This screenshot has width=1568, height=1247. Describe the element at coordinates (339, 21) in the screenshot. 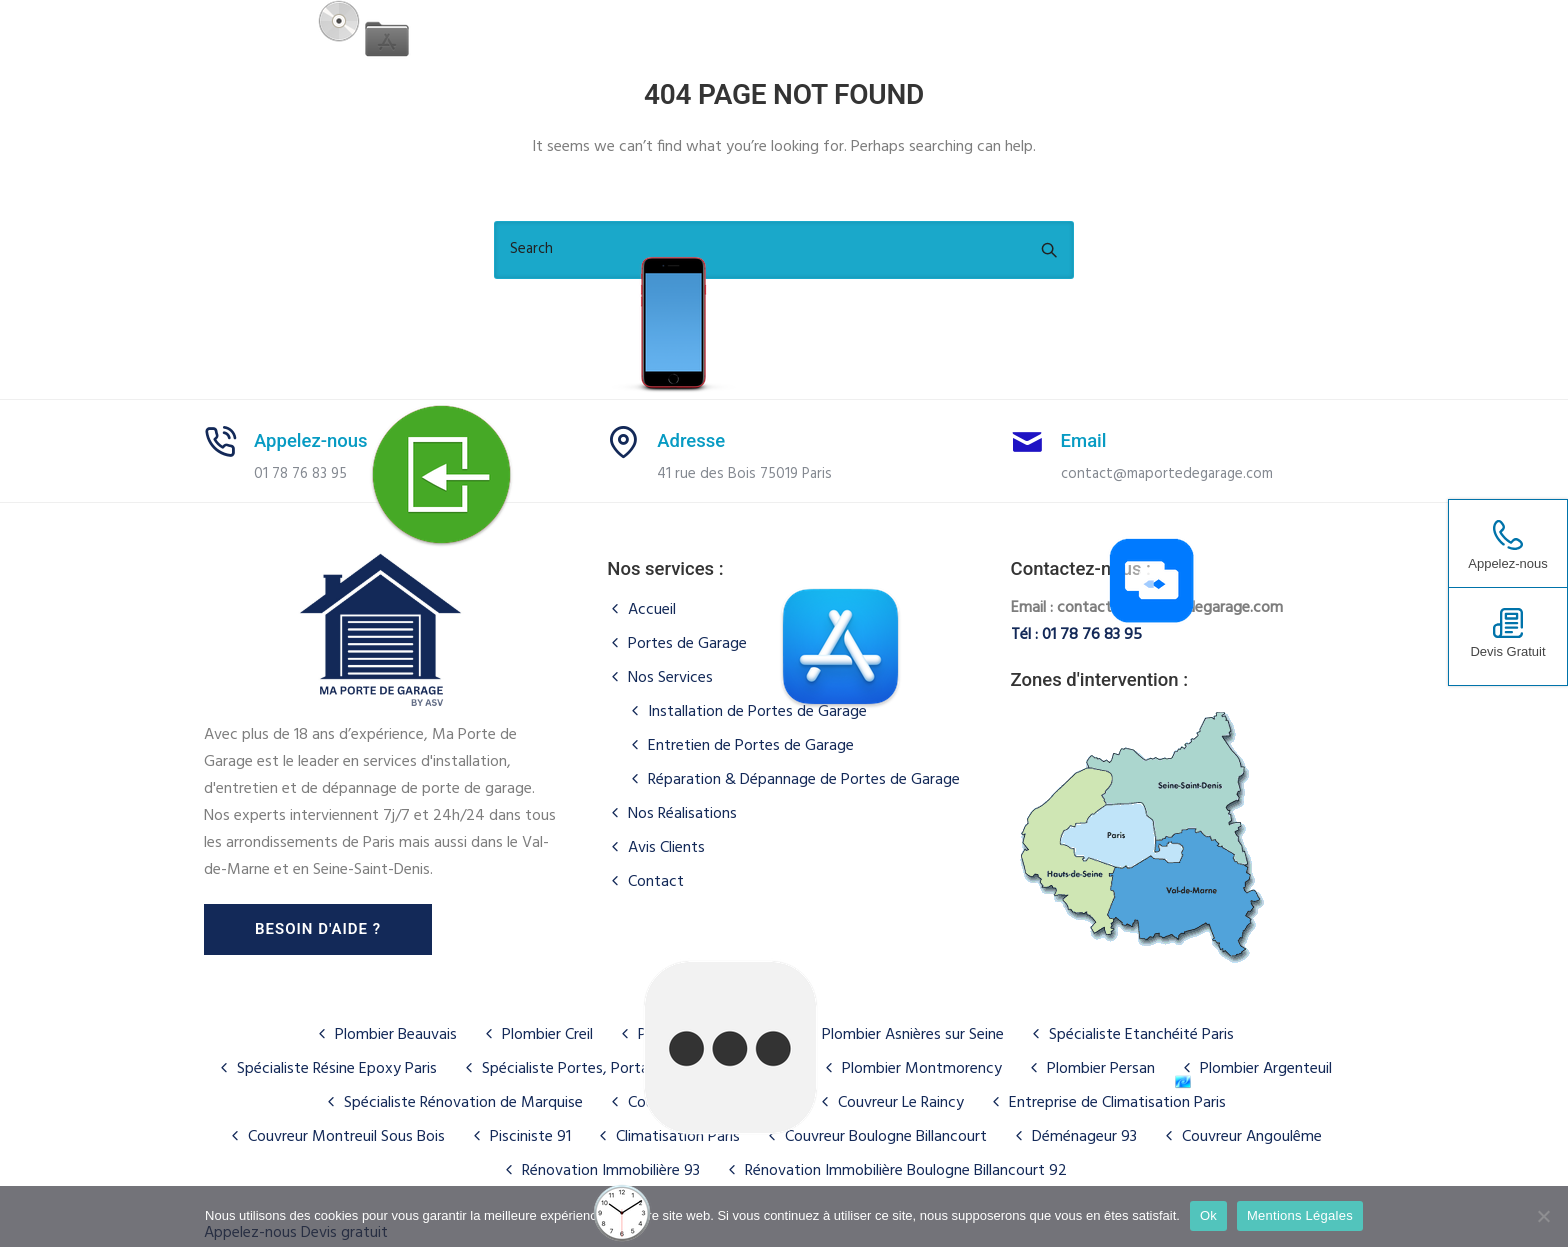

I see `audio CD device detected` at that location.